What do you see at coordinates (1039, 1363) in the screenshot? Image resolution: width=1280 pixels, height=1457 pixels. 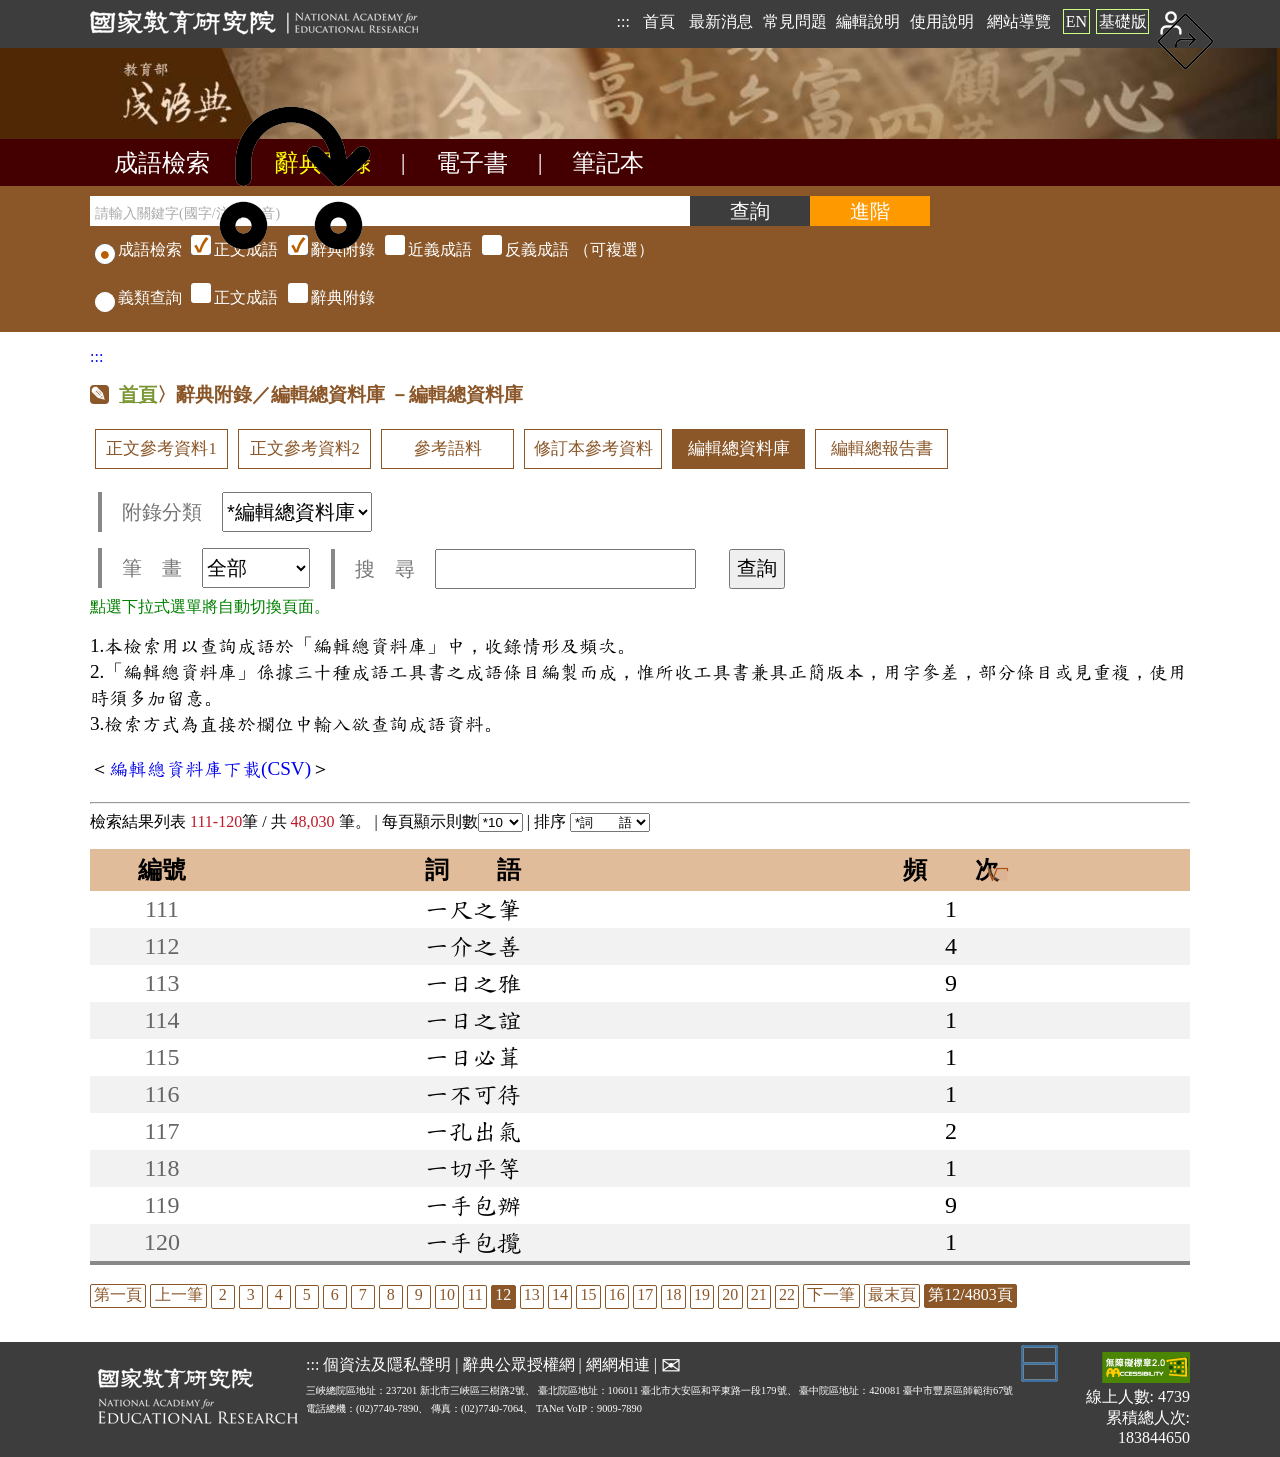 I see `split view into top and bottom panels` at bounding box center [1039, 1363].